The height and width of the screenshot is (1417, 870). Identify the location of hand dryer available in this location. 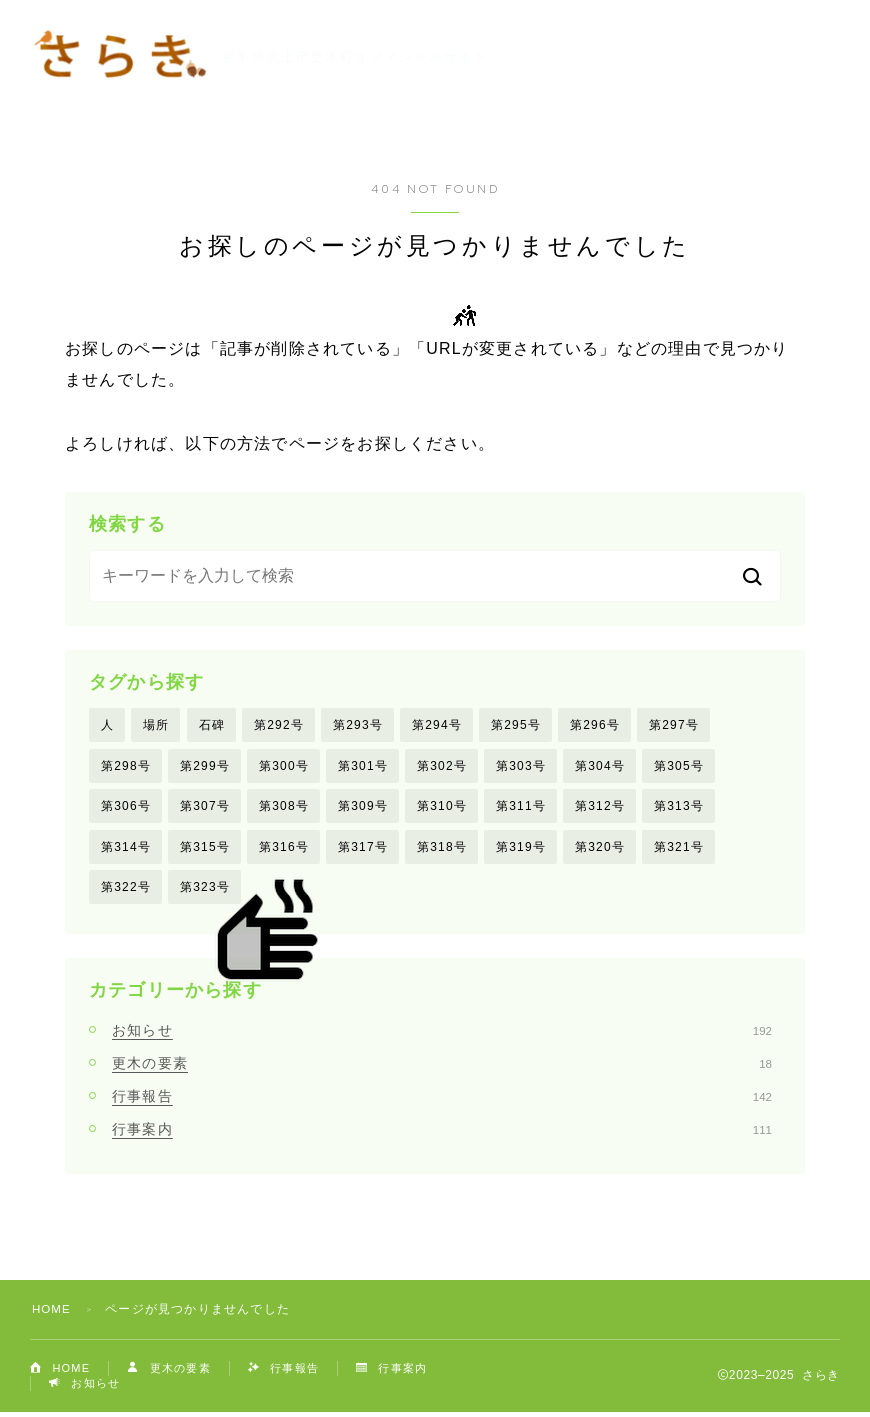
(270, 927).